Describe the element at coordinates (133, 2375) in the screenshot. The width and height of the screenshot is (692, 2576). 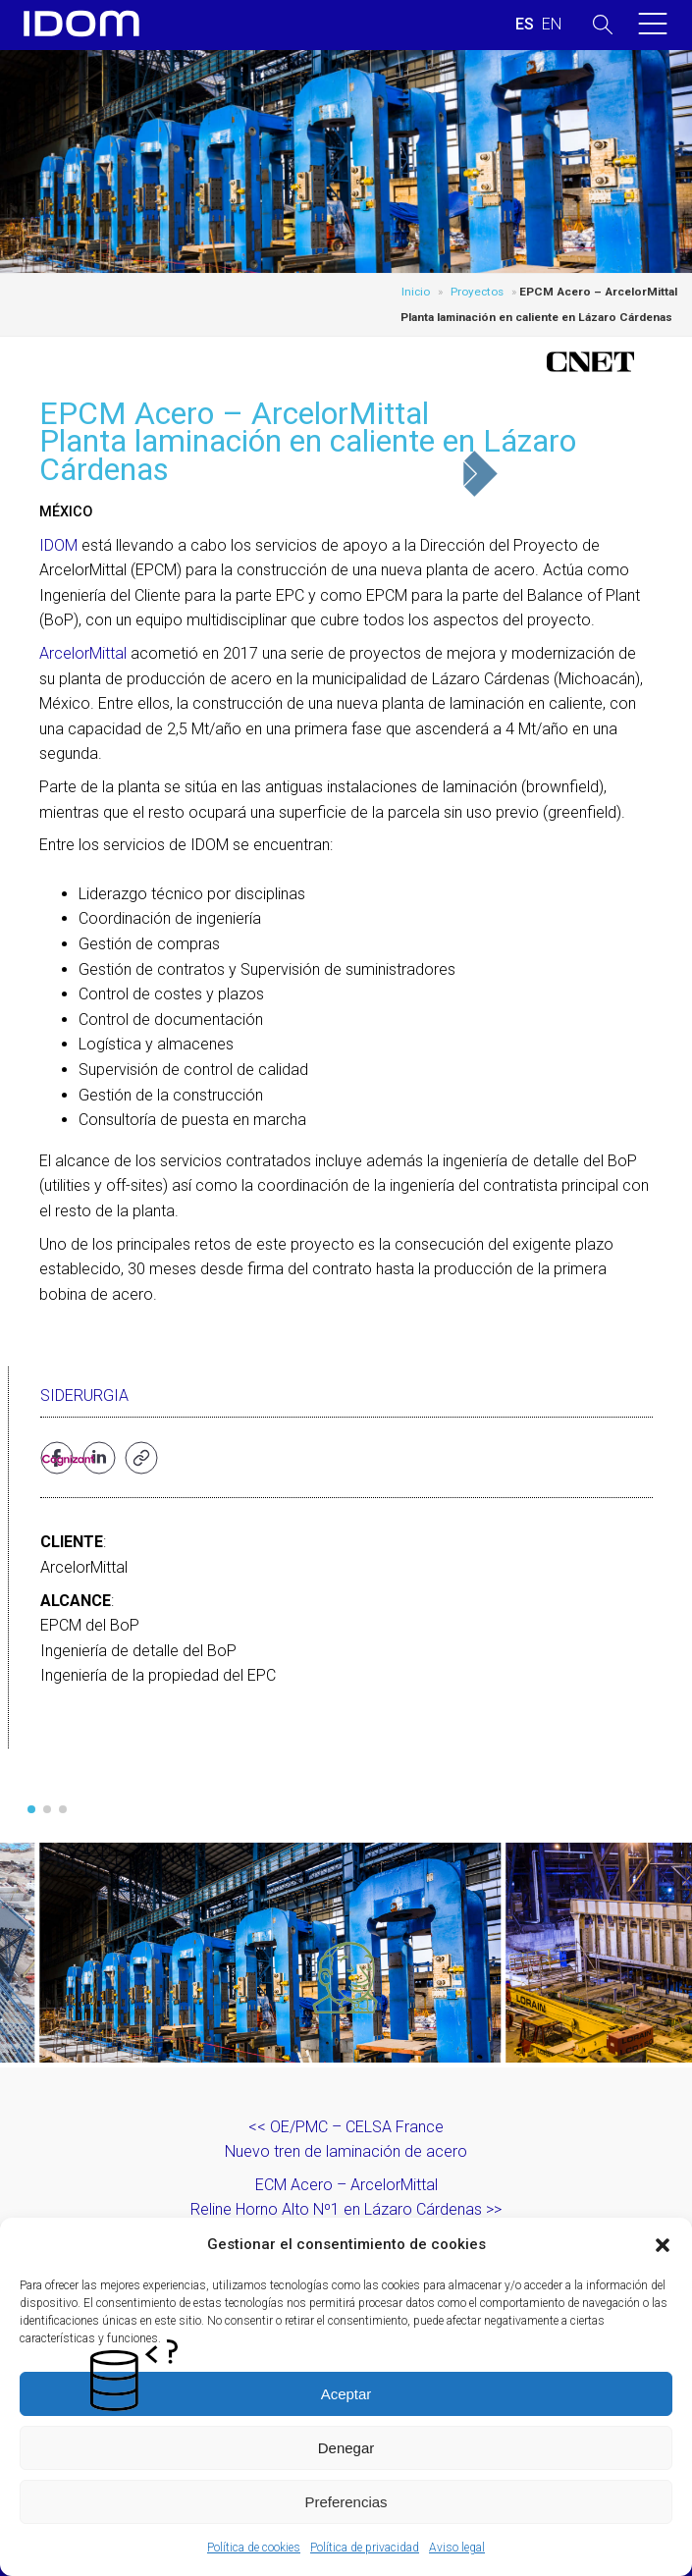
I see `open adminer database management tool` at that location.